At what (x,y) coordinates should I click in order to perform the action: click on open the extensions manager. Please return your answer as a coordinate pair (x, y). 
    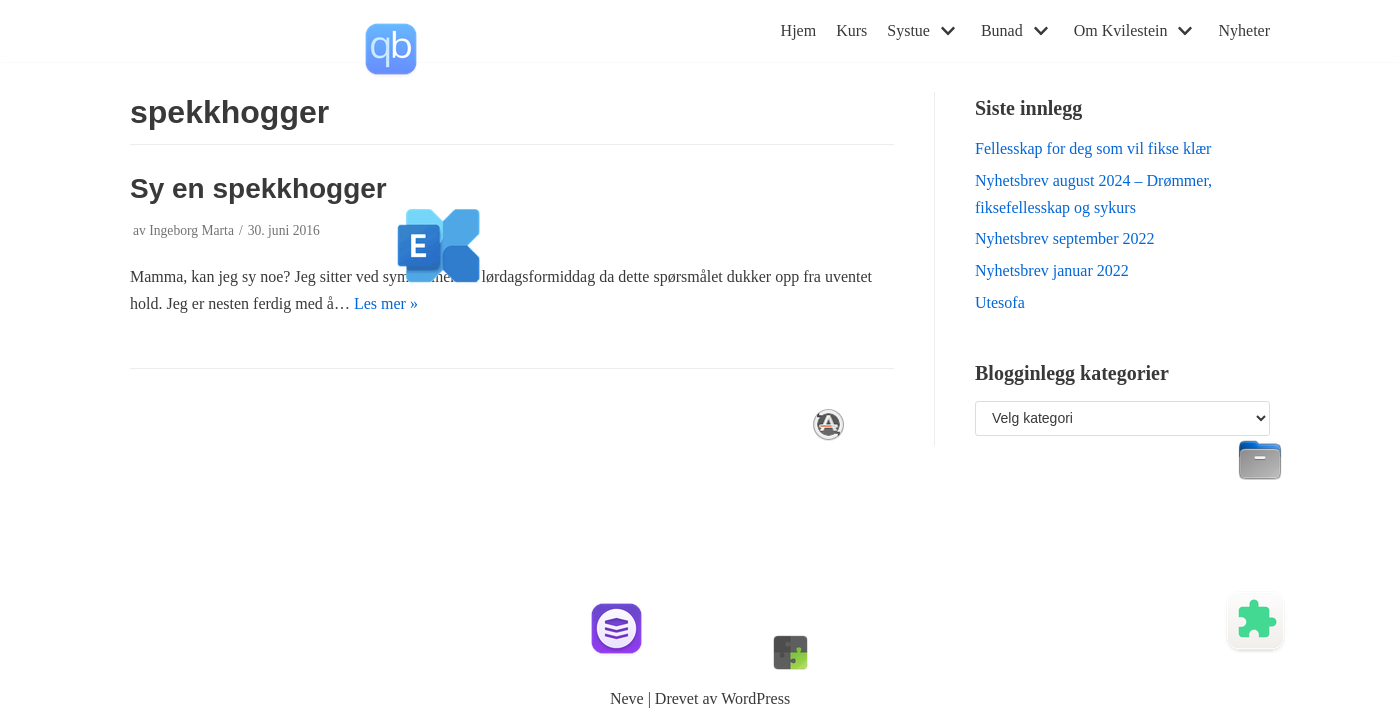
    Looking at the image, I should click on (790, 652).